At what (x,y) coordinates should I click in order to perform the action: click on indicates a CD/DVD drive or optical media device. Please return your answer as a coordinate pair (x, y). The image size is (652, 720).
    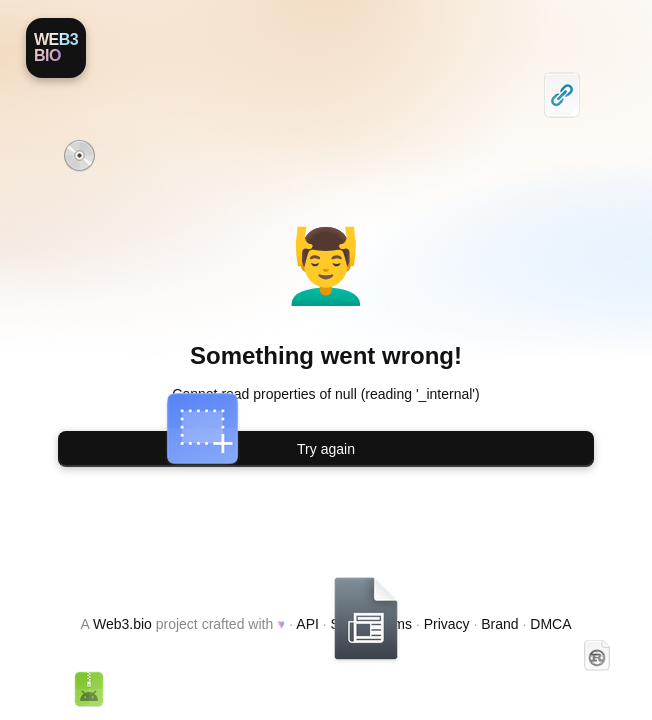
    Looking at the image, I should click on (79, 155).